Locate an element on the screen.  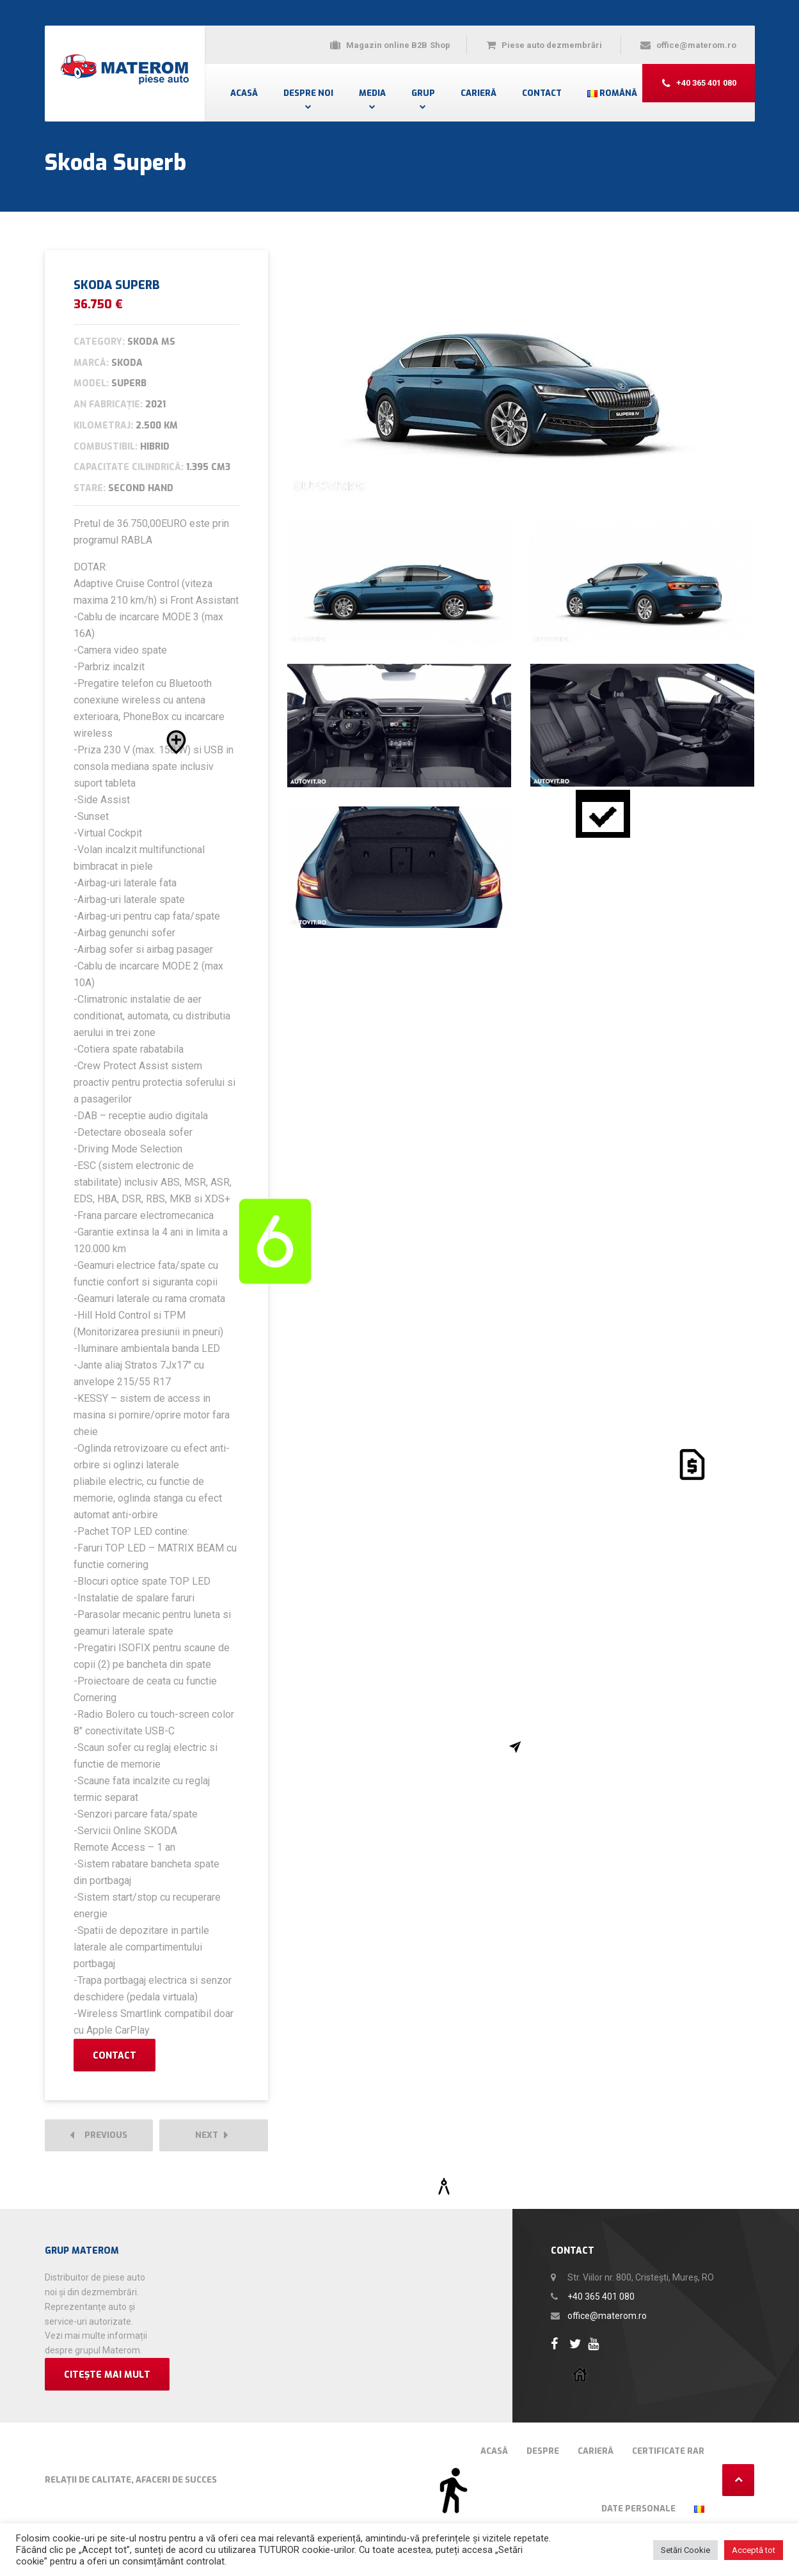
indicates the number six in a sequence or list is located at coordinates (275, 1241).